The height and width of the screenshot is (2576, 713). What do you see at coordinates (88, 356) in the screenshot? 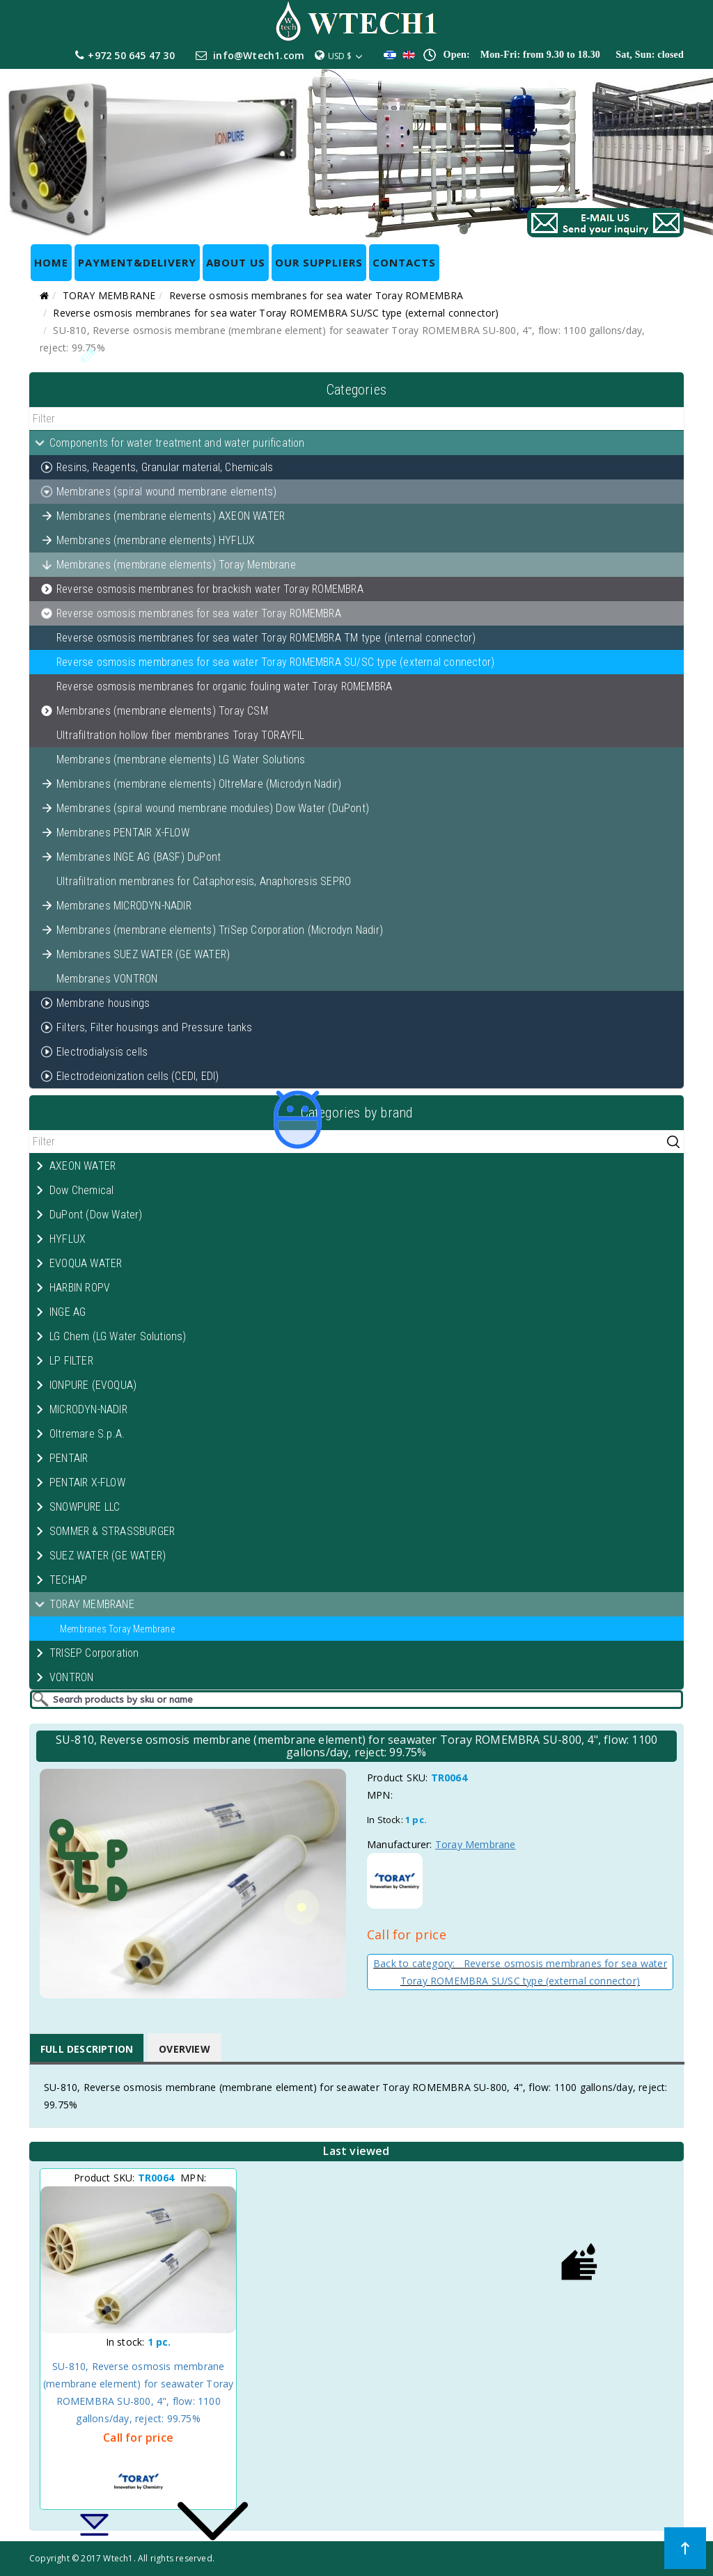
I see `edit content or text` at bounding box center [88, 356].